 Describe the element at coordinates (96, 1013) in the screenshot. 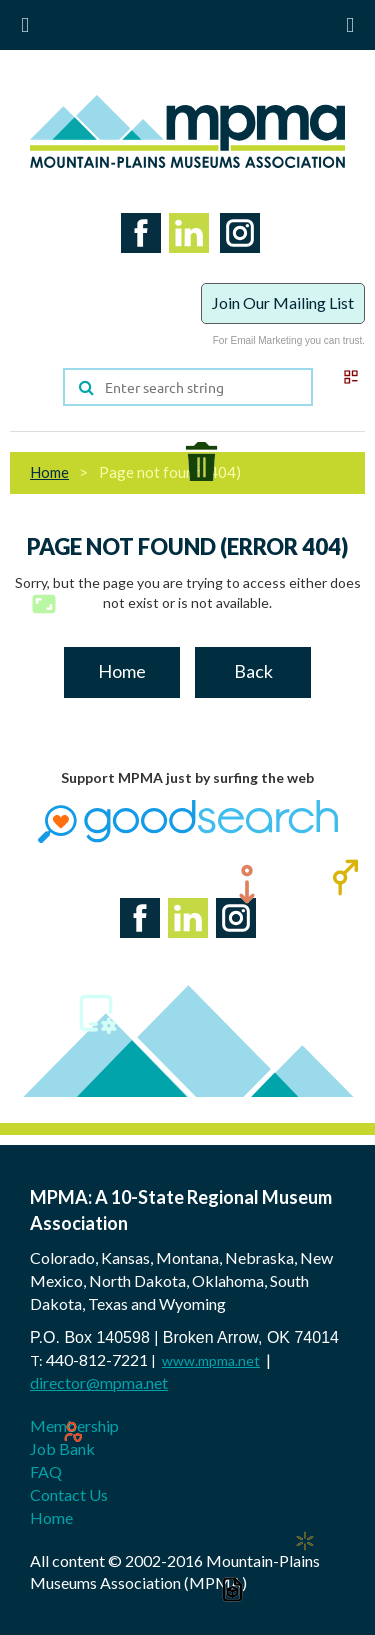

I see `access tablet device settings` at that location.